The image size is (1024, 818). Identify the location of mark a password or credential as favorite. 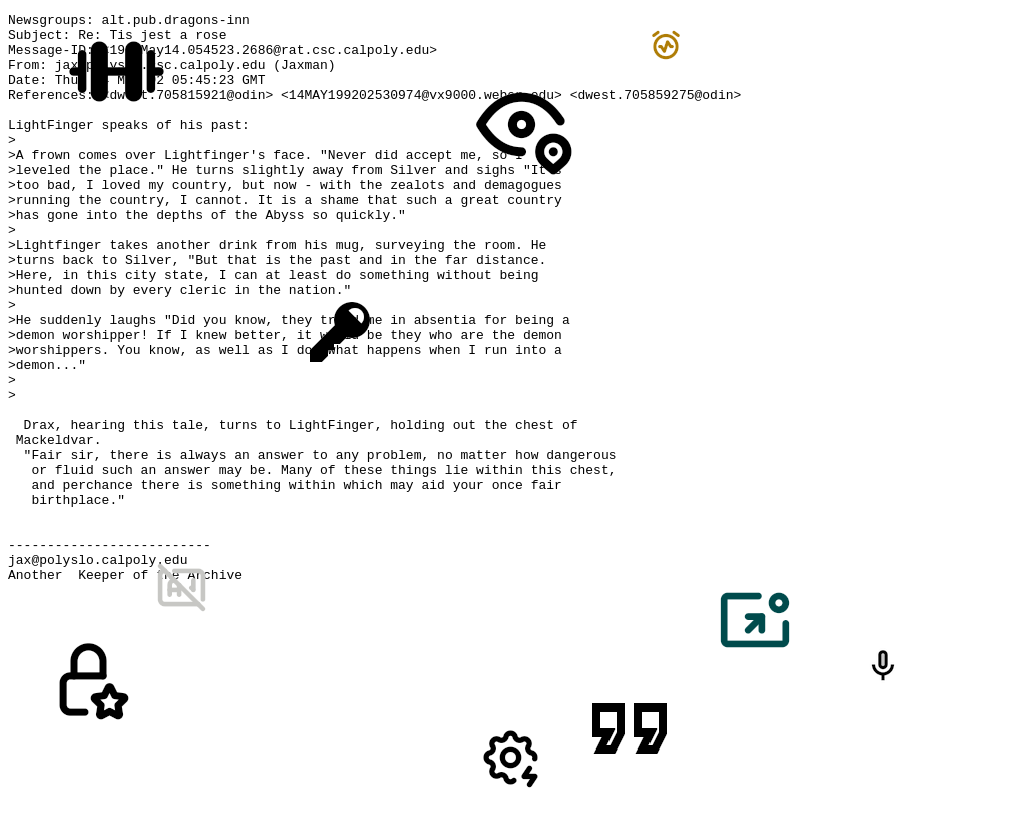
(88, 679).